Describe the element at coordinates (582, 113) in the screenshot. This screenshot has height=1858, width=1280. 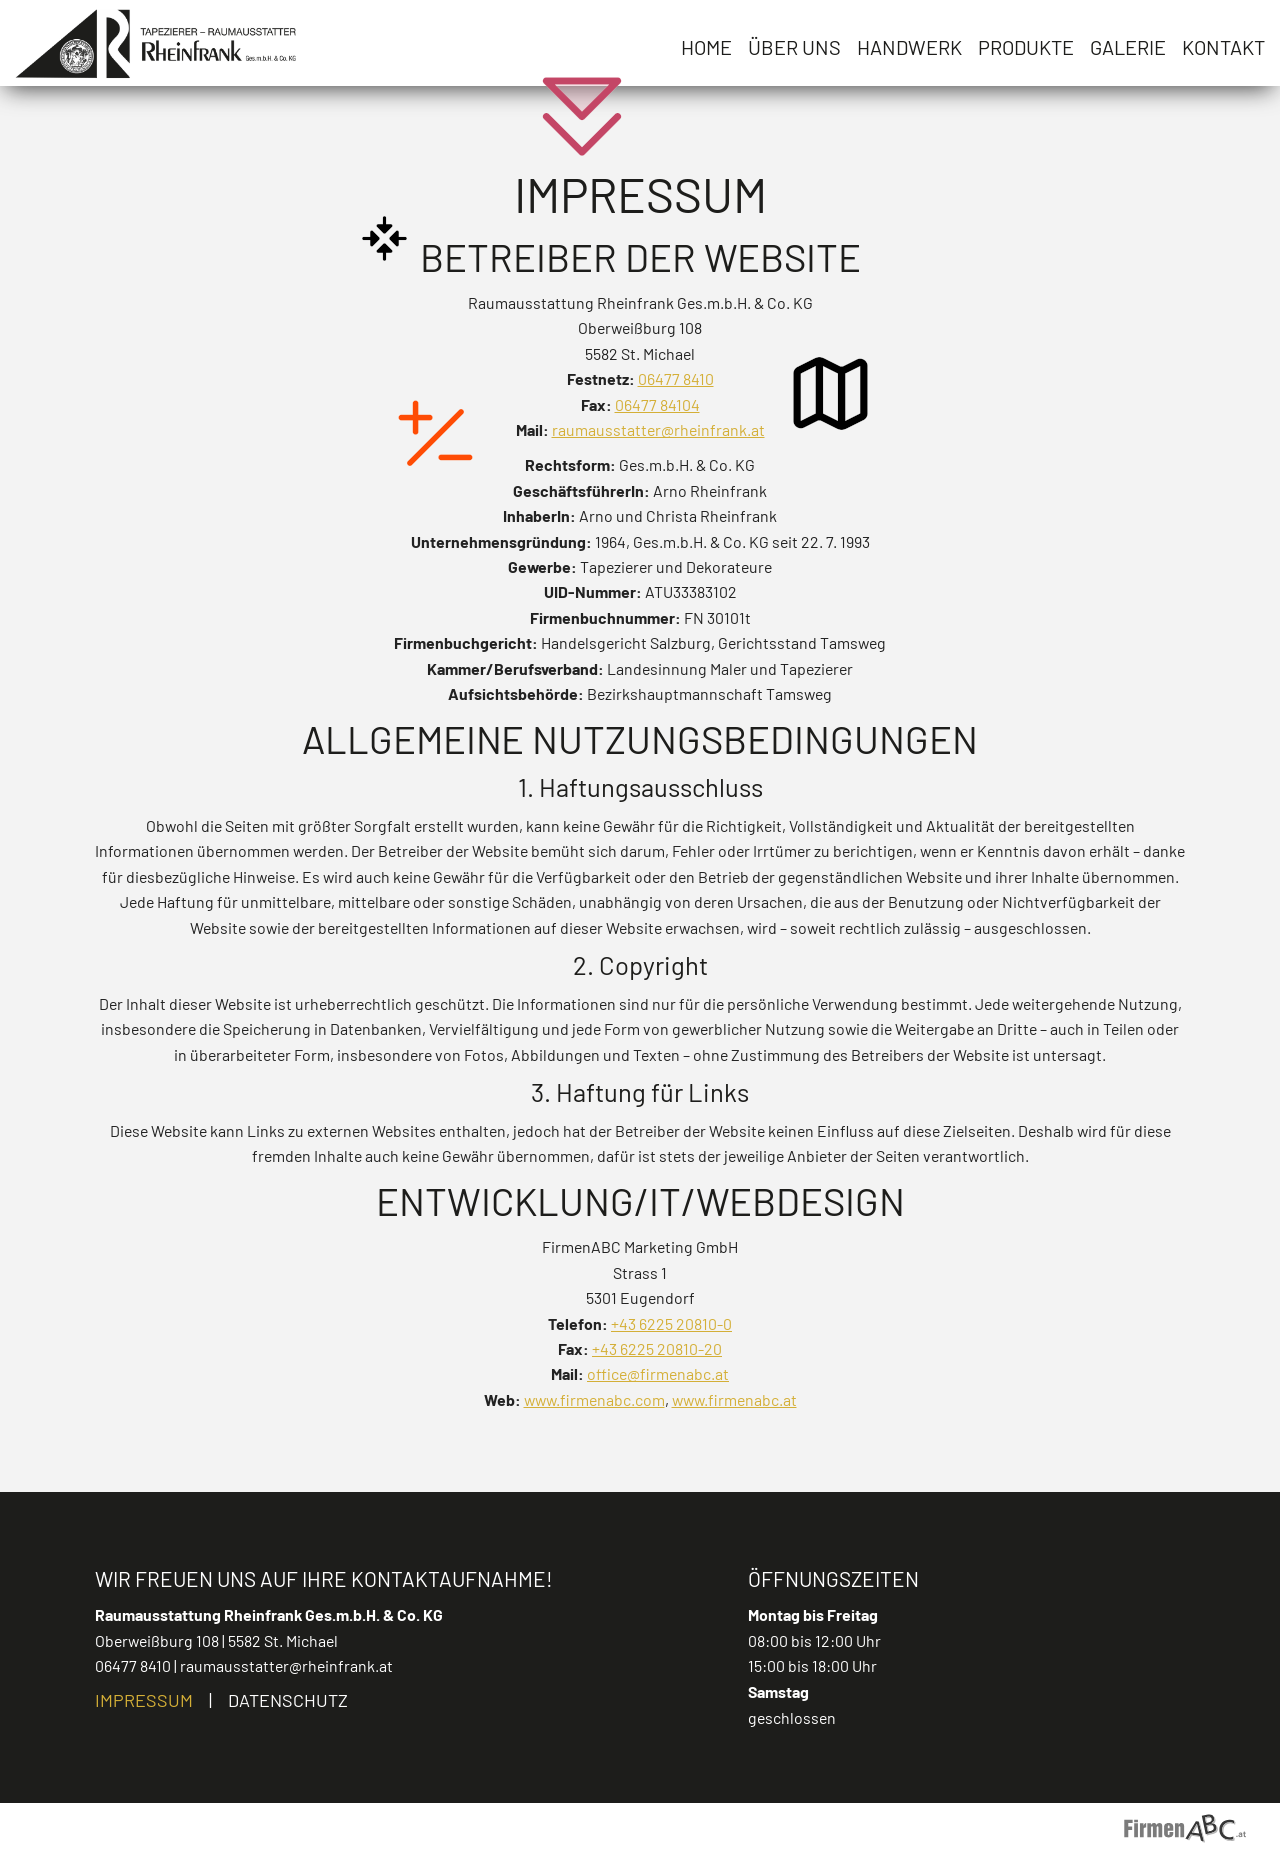
I see `expand content or show more items below` at that location.